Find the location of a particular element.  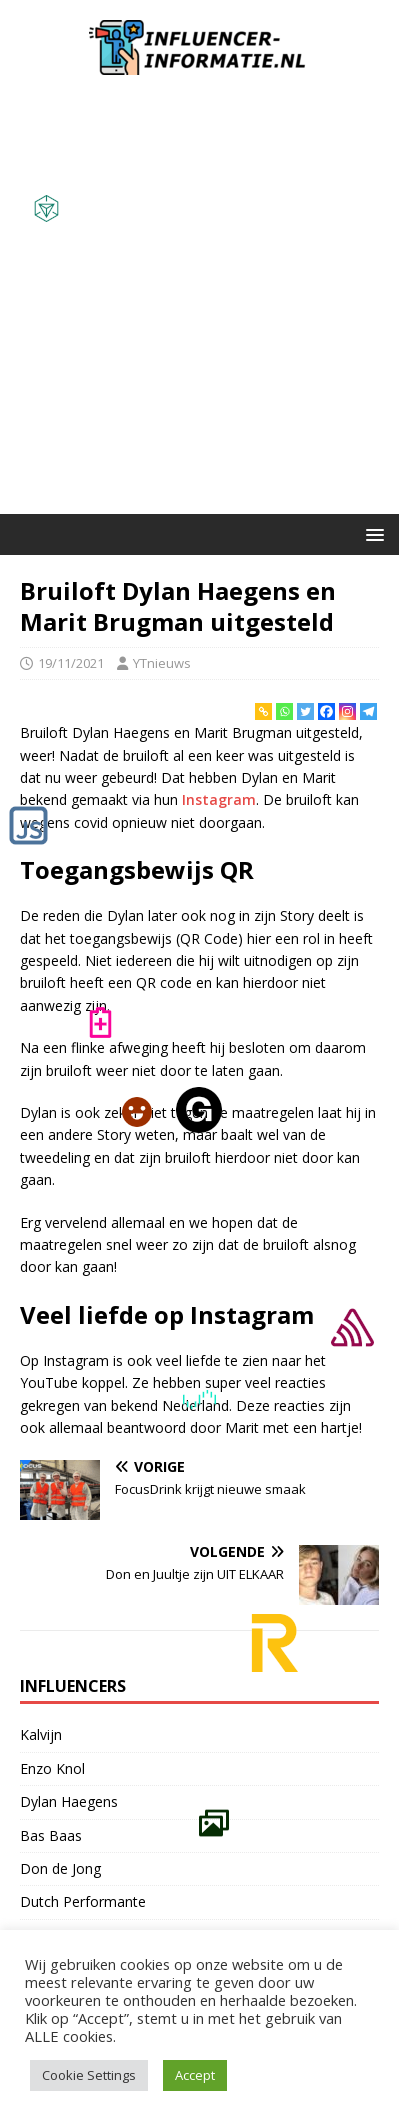

unraid server management application is located at coordinates (199, 1399).